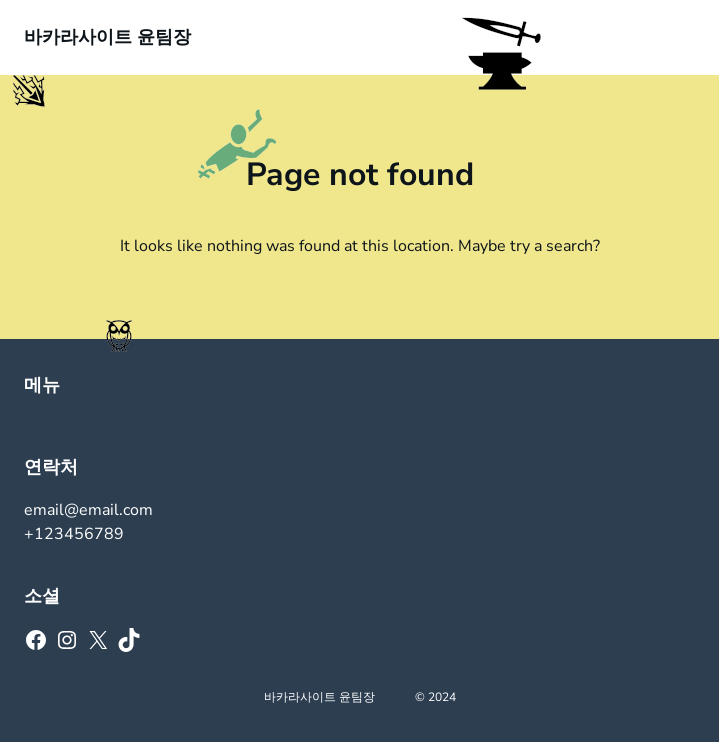 The height and width of the screenshot is (742, 719). I want to click on activate charged arrow ability, so click(29, 91).